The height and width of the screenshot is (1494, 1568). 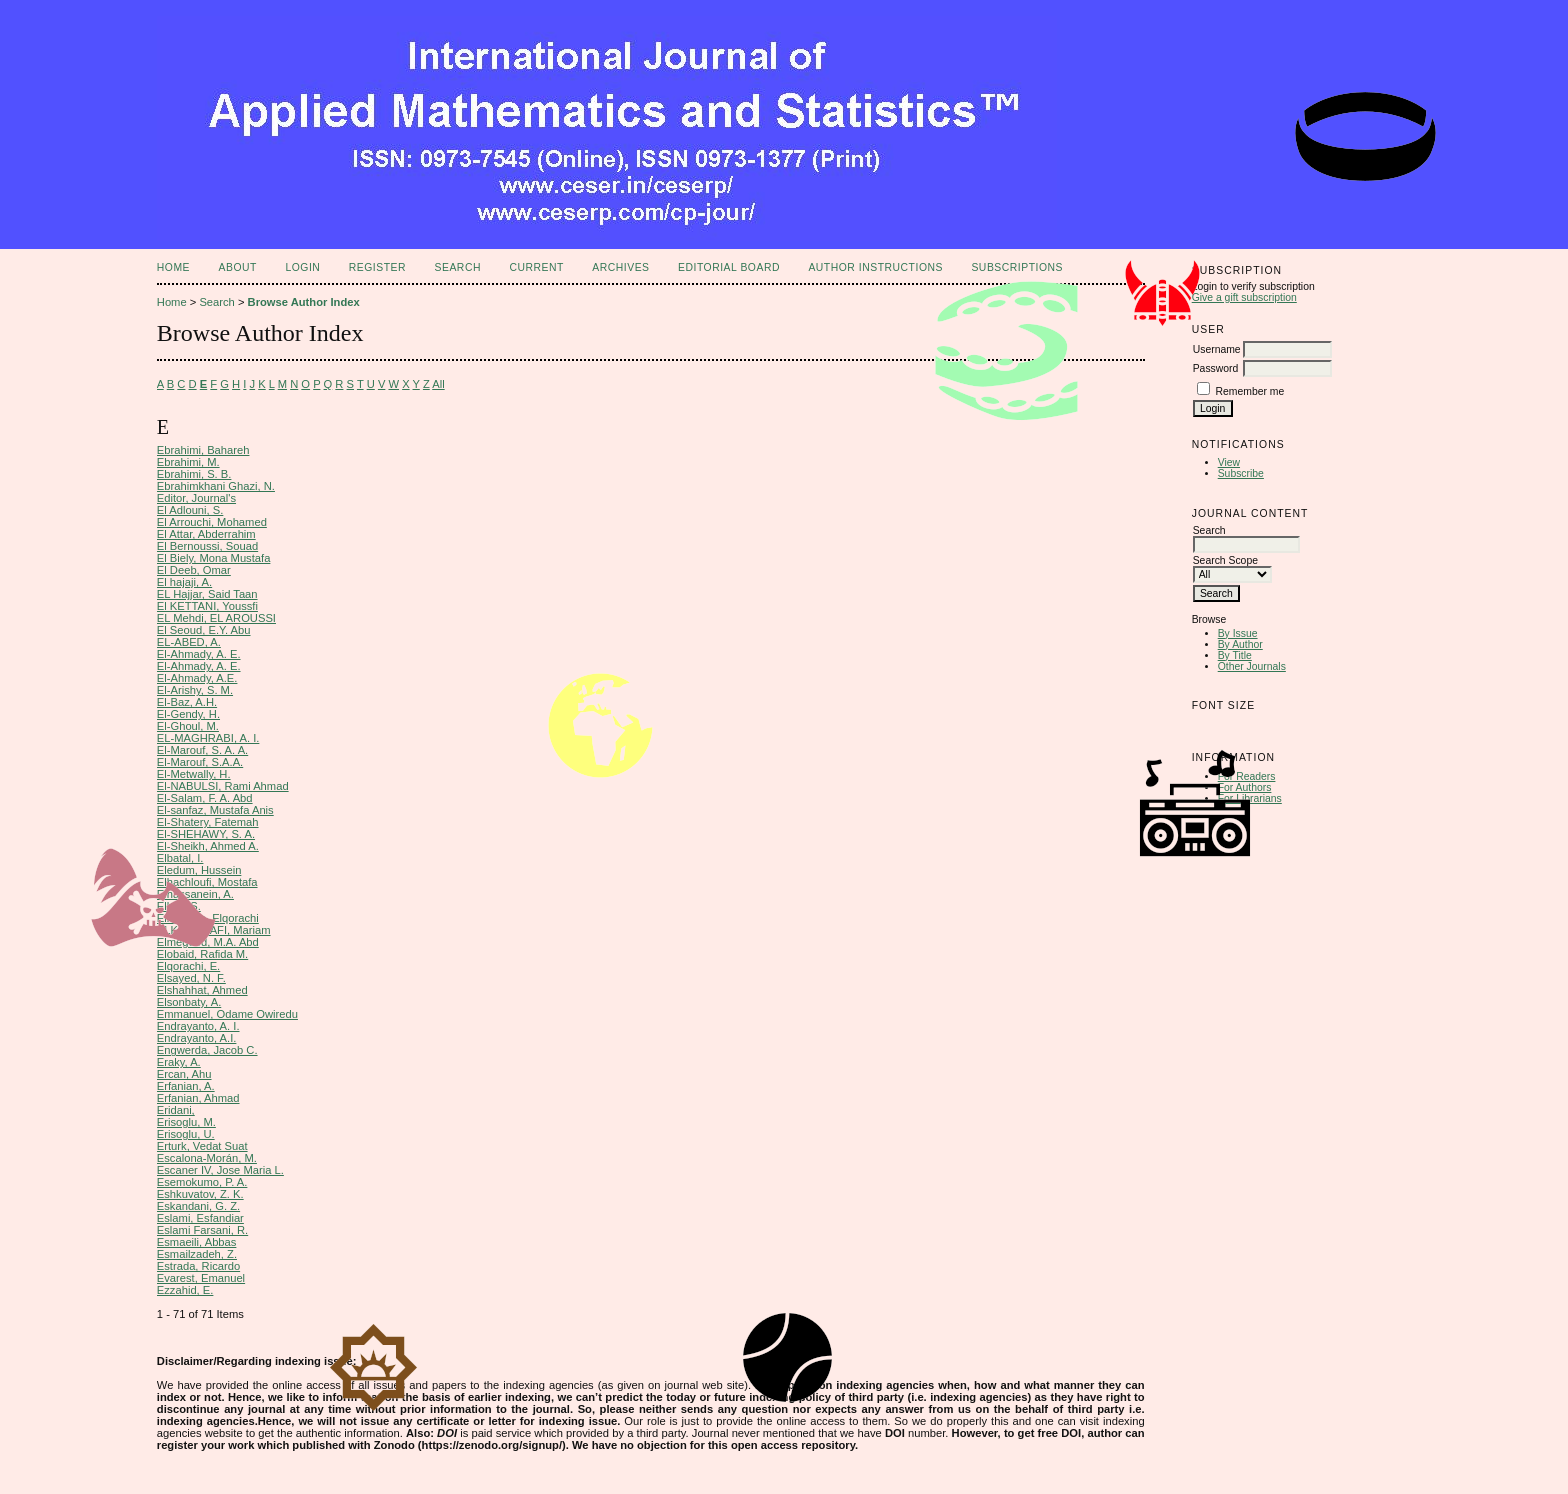 What do you see at coordinates (1195, 805) in the screenshot?
I see `open music player or audio controls` at bounding box center [1195, 805].